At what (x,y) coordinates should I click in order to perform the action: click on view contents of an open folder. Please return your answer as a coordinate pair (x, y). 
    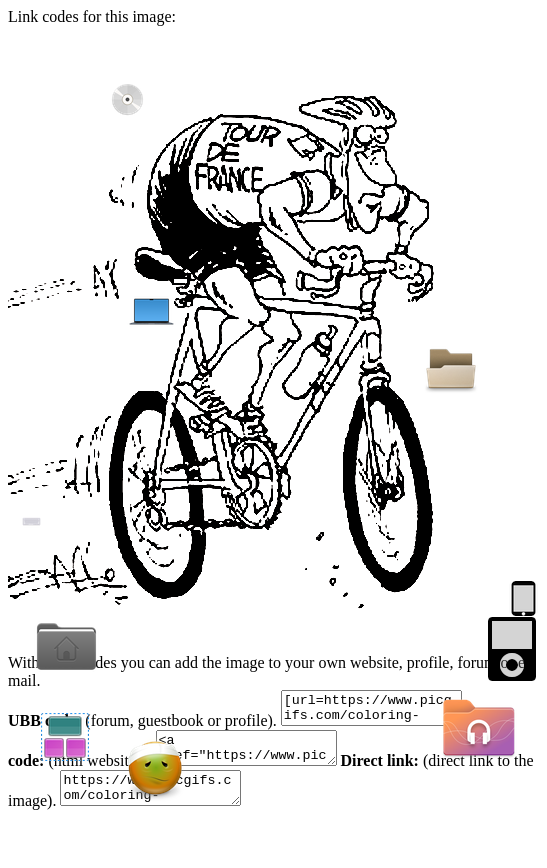
    Looking at the image, I should click on (451, 371).